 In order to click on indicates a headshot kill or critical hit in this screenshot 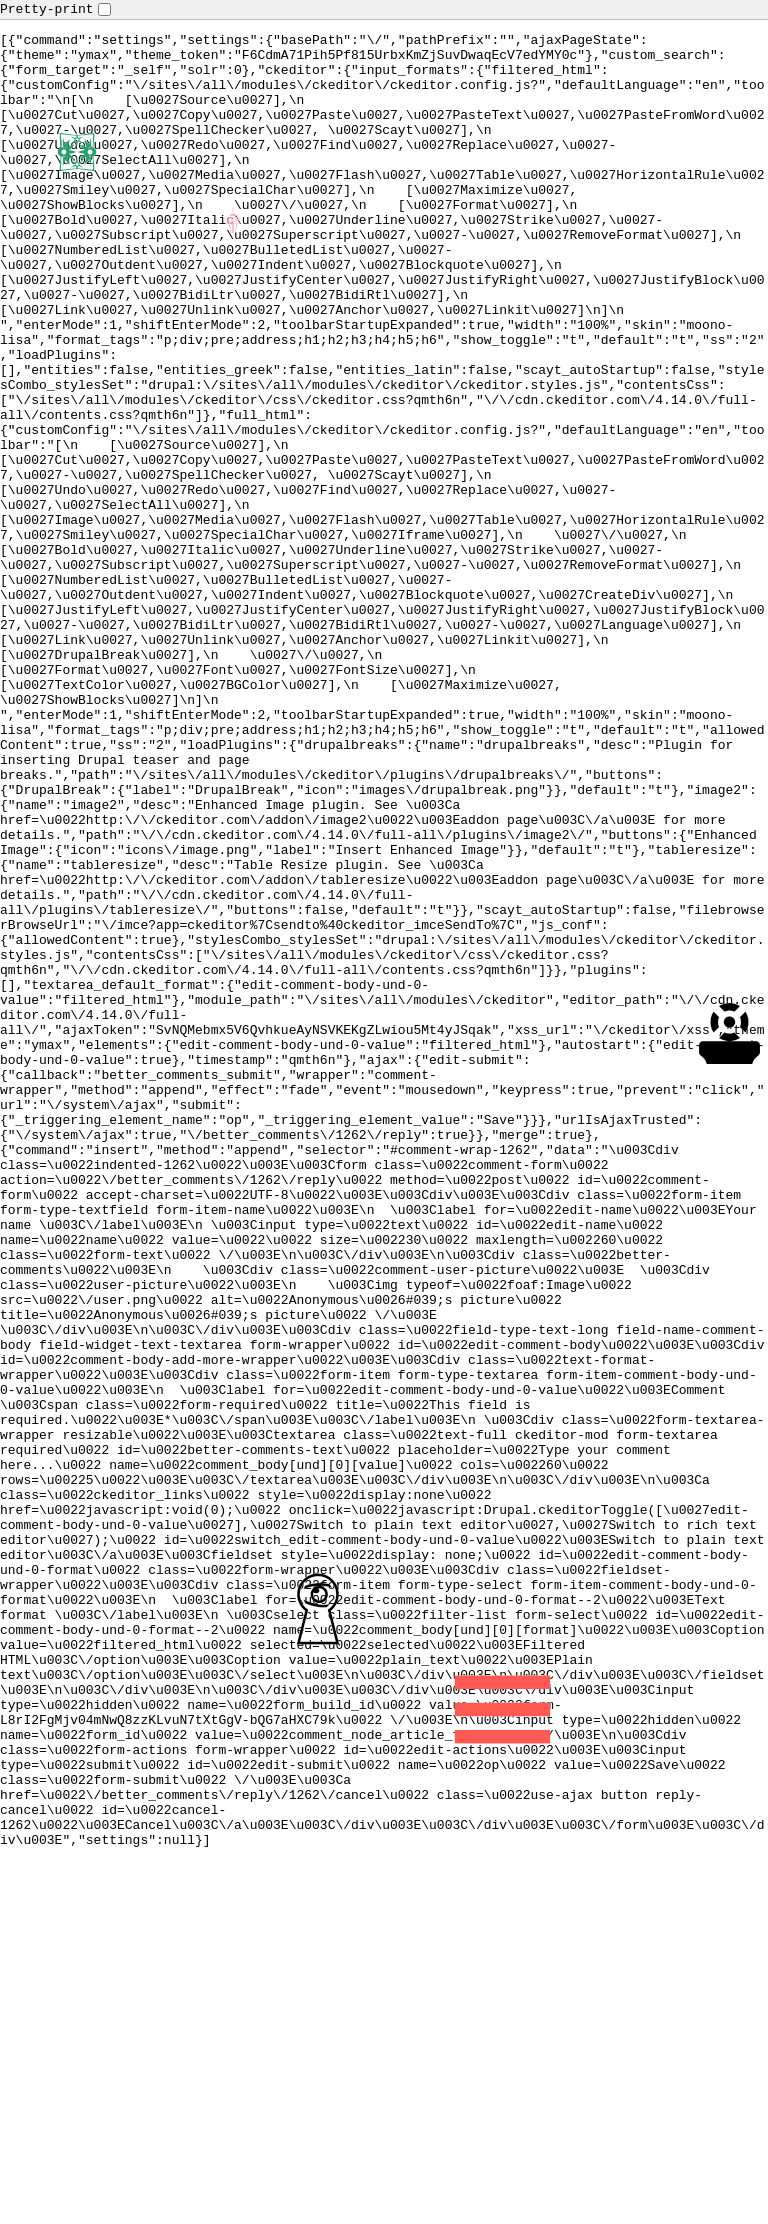, I will do `click(729, 1033)`.